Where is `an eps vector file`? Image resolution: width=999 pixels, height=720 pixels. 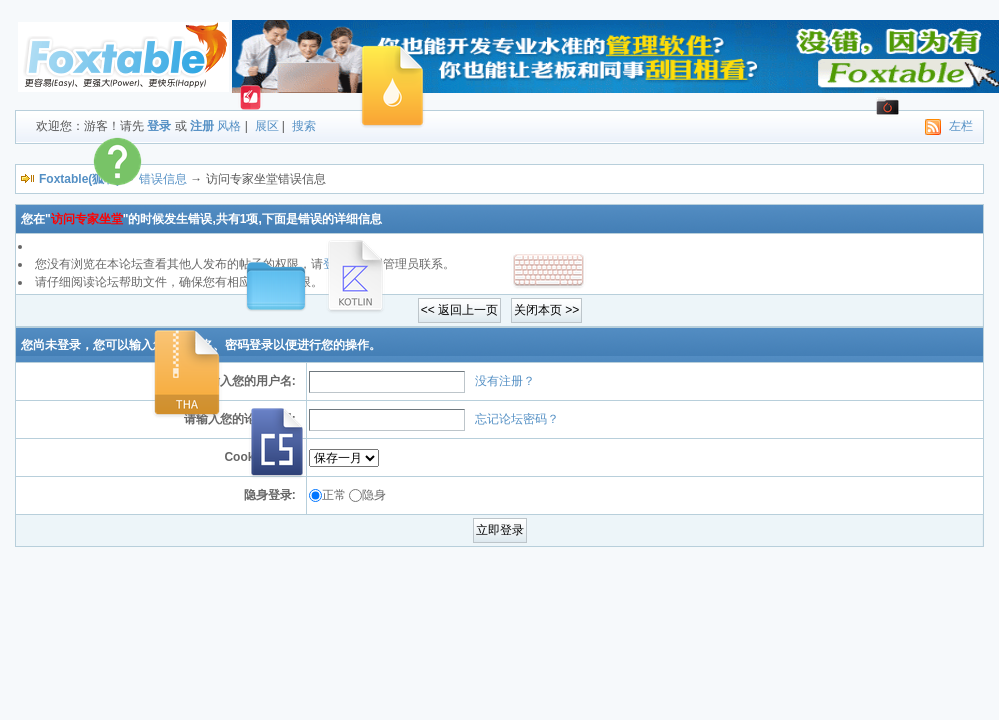 an eps vector file is located at coordinates (250, 97).